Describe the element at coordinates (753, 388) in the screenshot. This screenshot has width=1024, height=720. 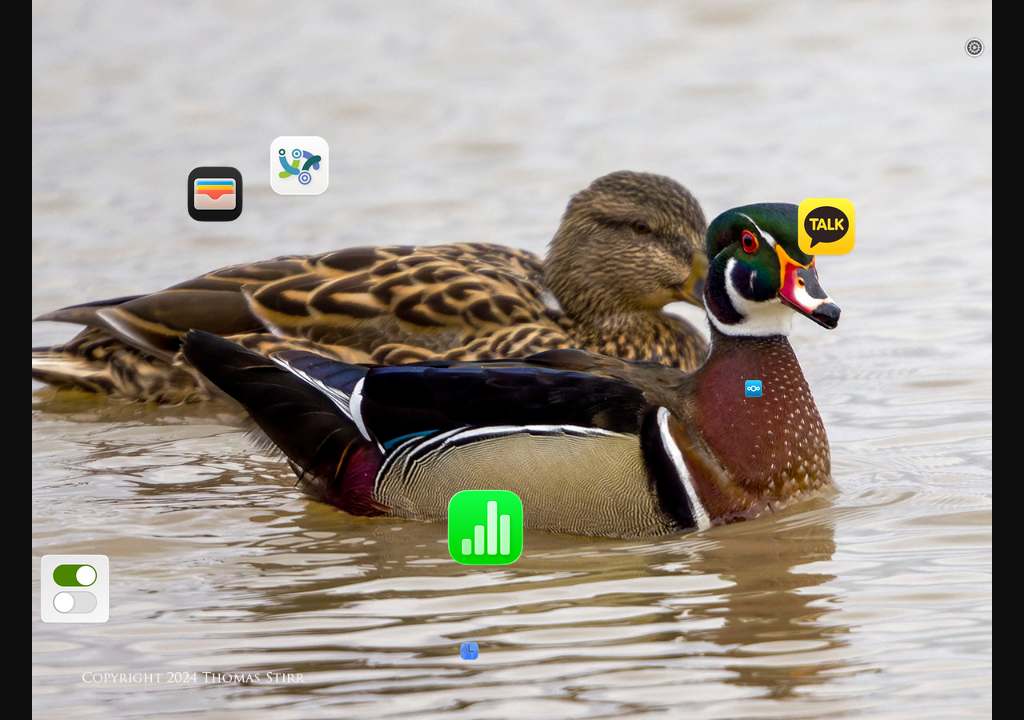
I see `open ownCloud file sync and sharing app` at that location.